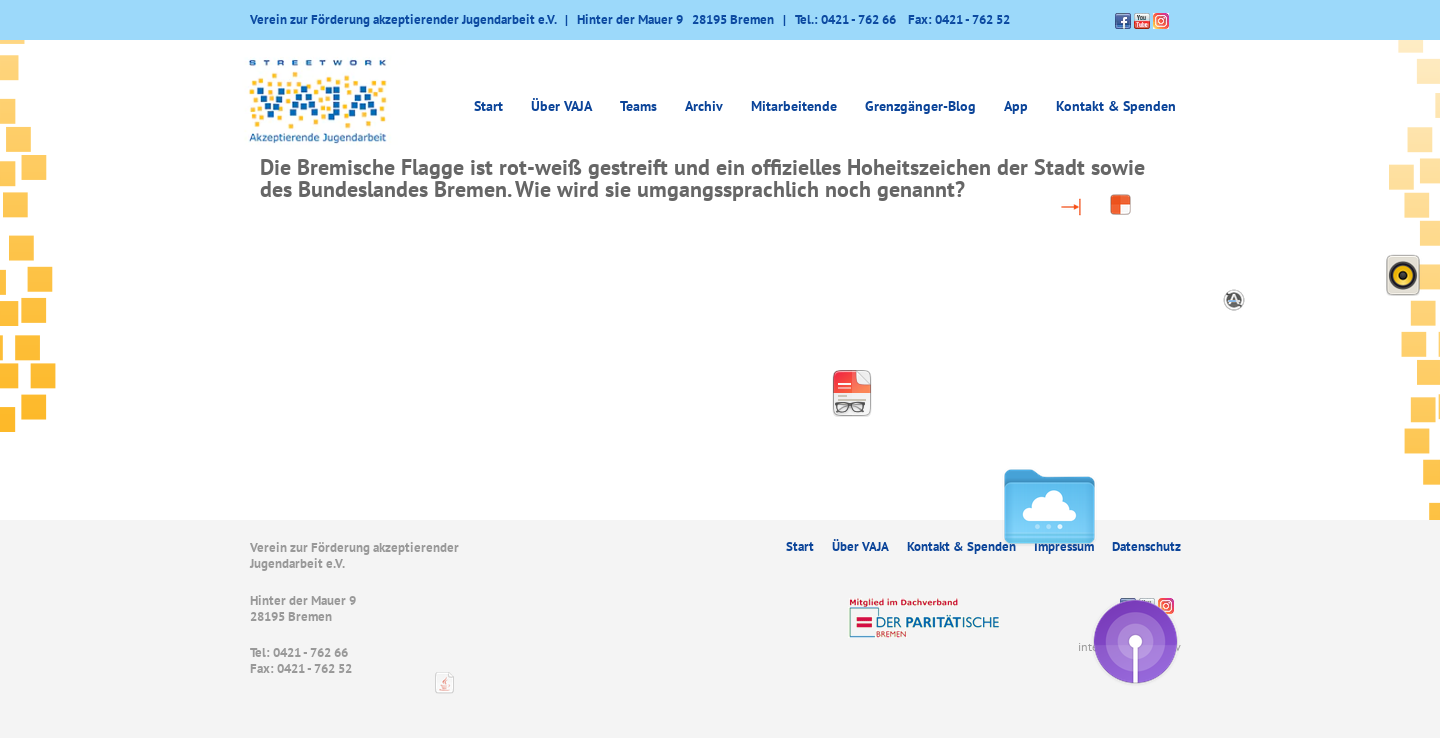 The height and width of the screenshot is (738, 1440). What do you see at coordinates (1049, 506) in the screenshot?
I see `access cloud storage or remote file connections` at bounding box center [1049, 506].